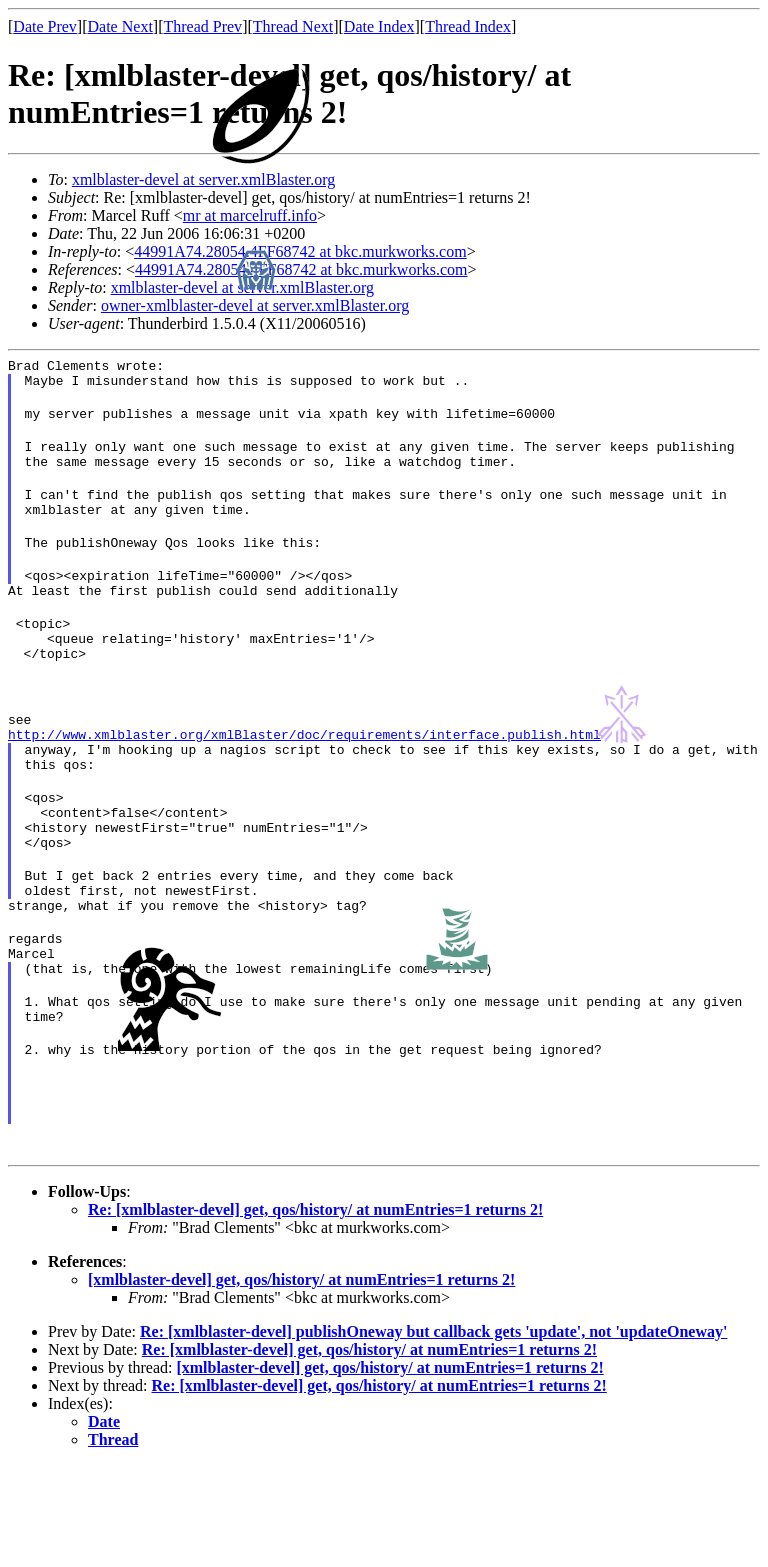 The width and height of the screenshot is (768, 1567). What do you see at coordinates (457, 939) in the screenshot?
I see `activate tornado stomp attack` at bounding box center [457, 939].